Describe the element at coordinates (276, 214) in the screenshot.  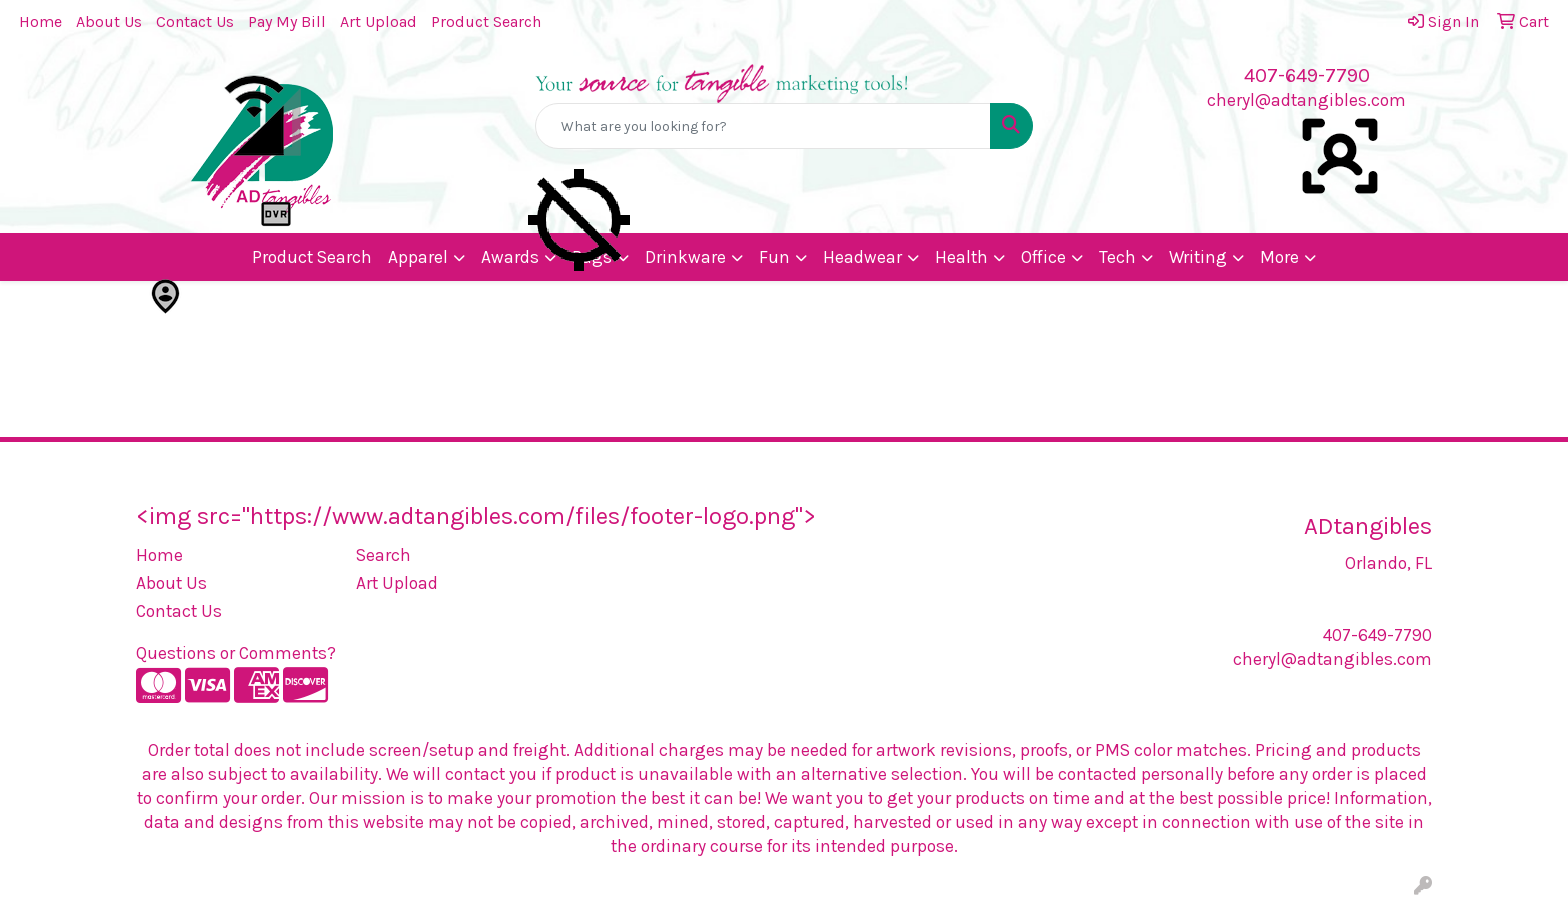
I see `access DVR recordings` at that location.